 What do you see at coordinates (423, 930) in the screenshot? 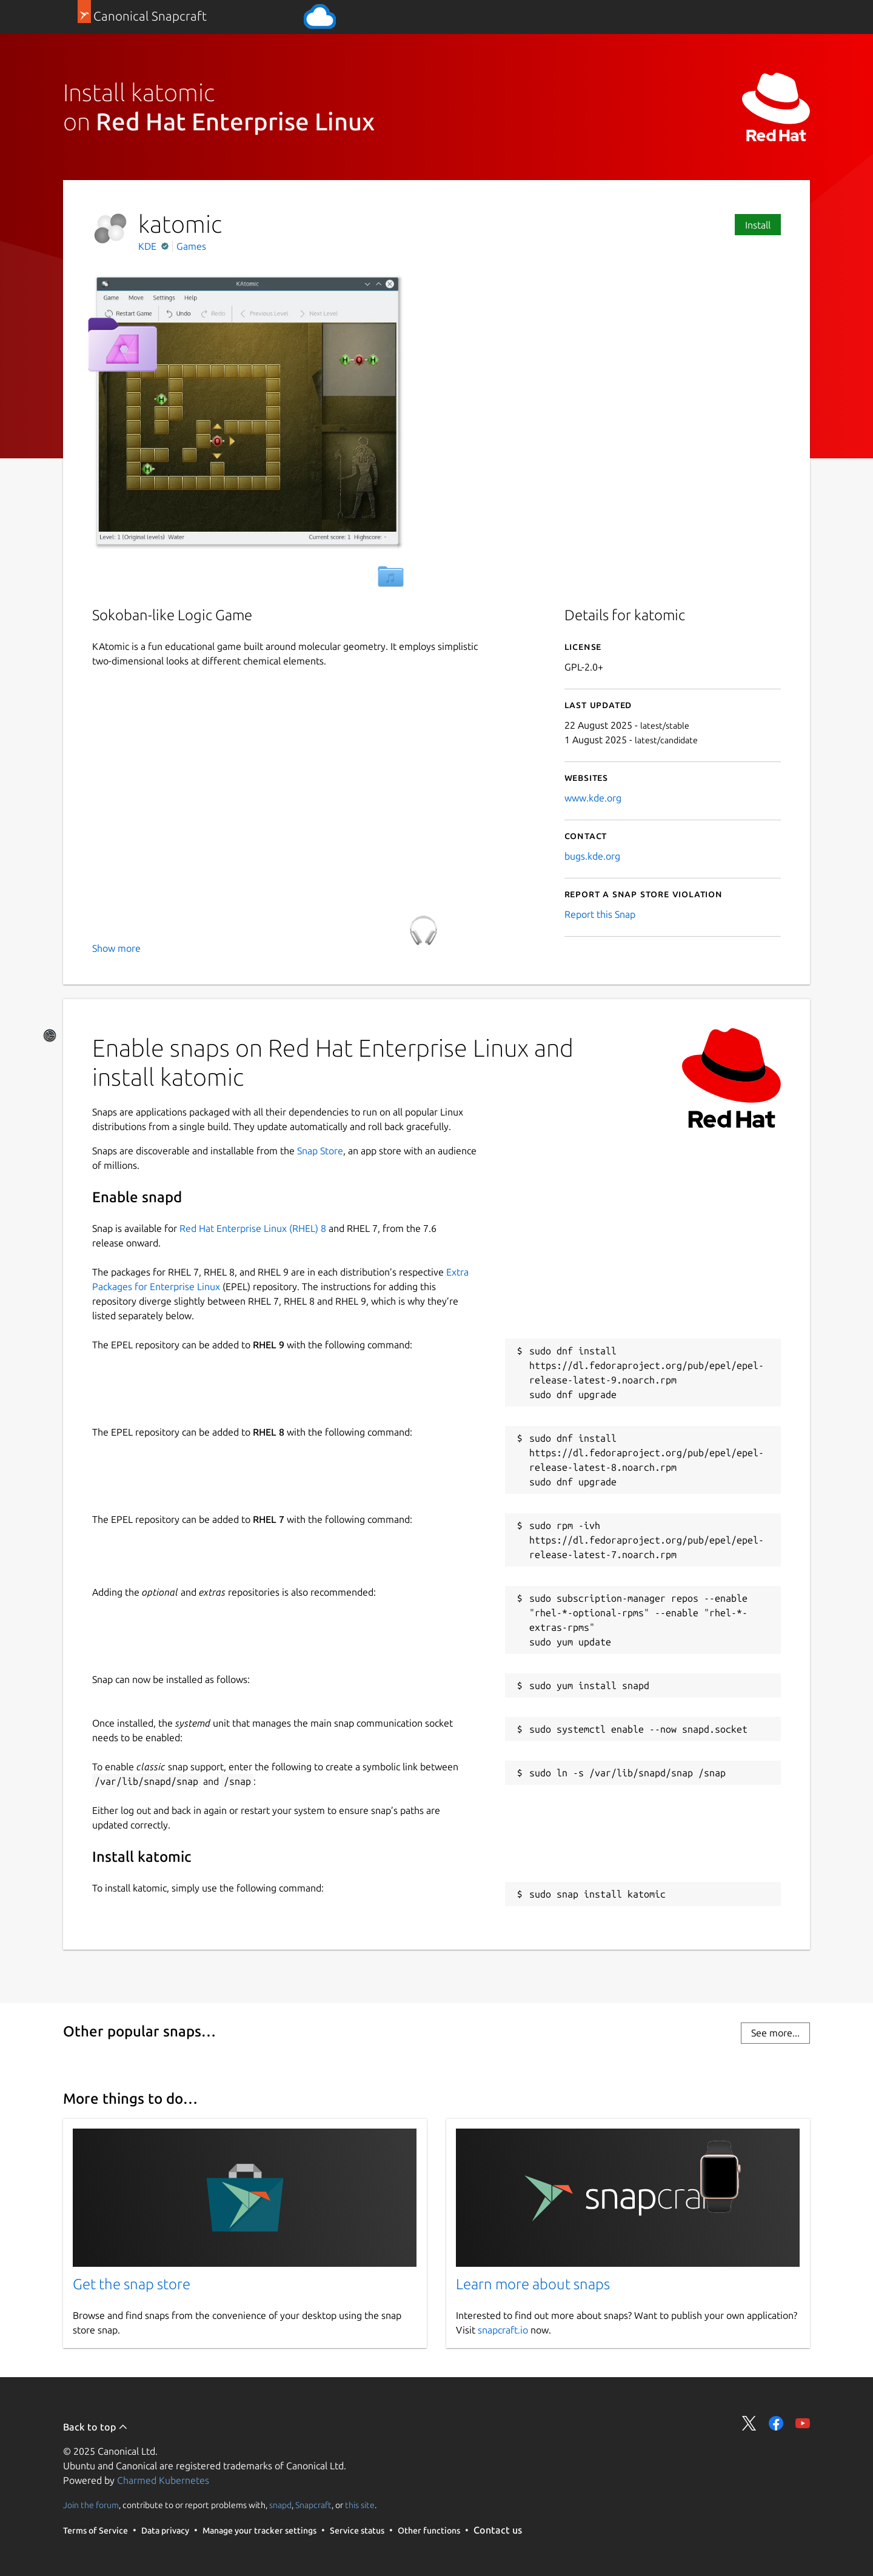
I see `connect bluetooth headphones` at bounding box center [423, 930].